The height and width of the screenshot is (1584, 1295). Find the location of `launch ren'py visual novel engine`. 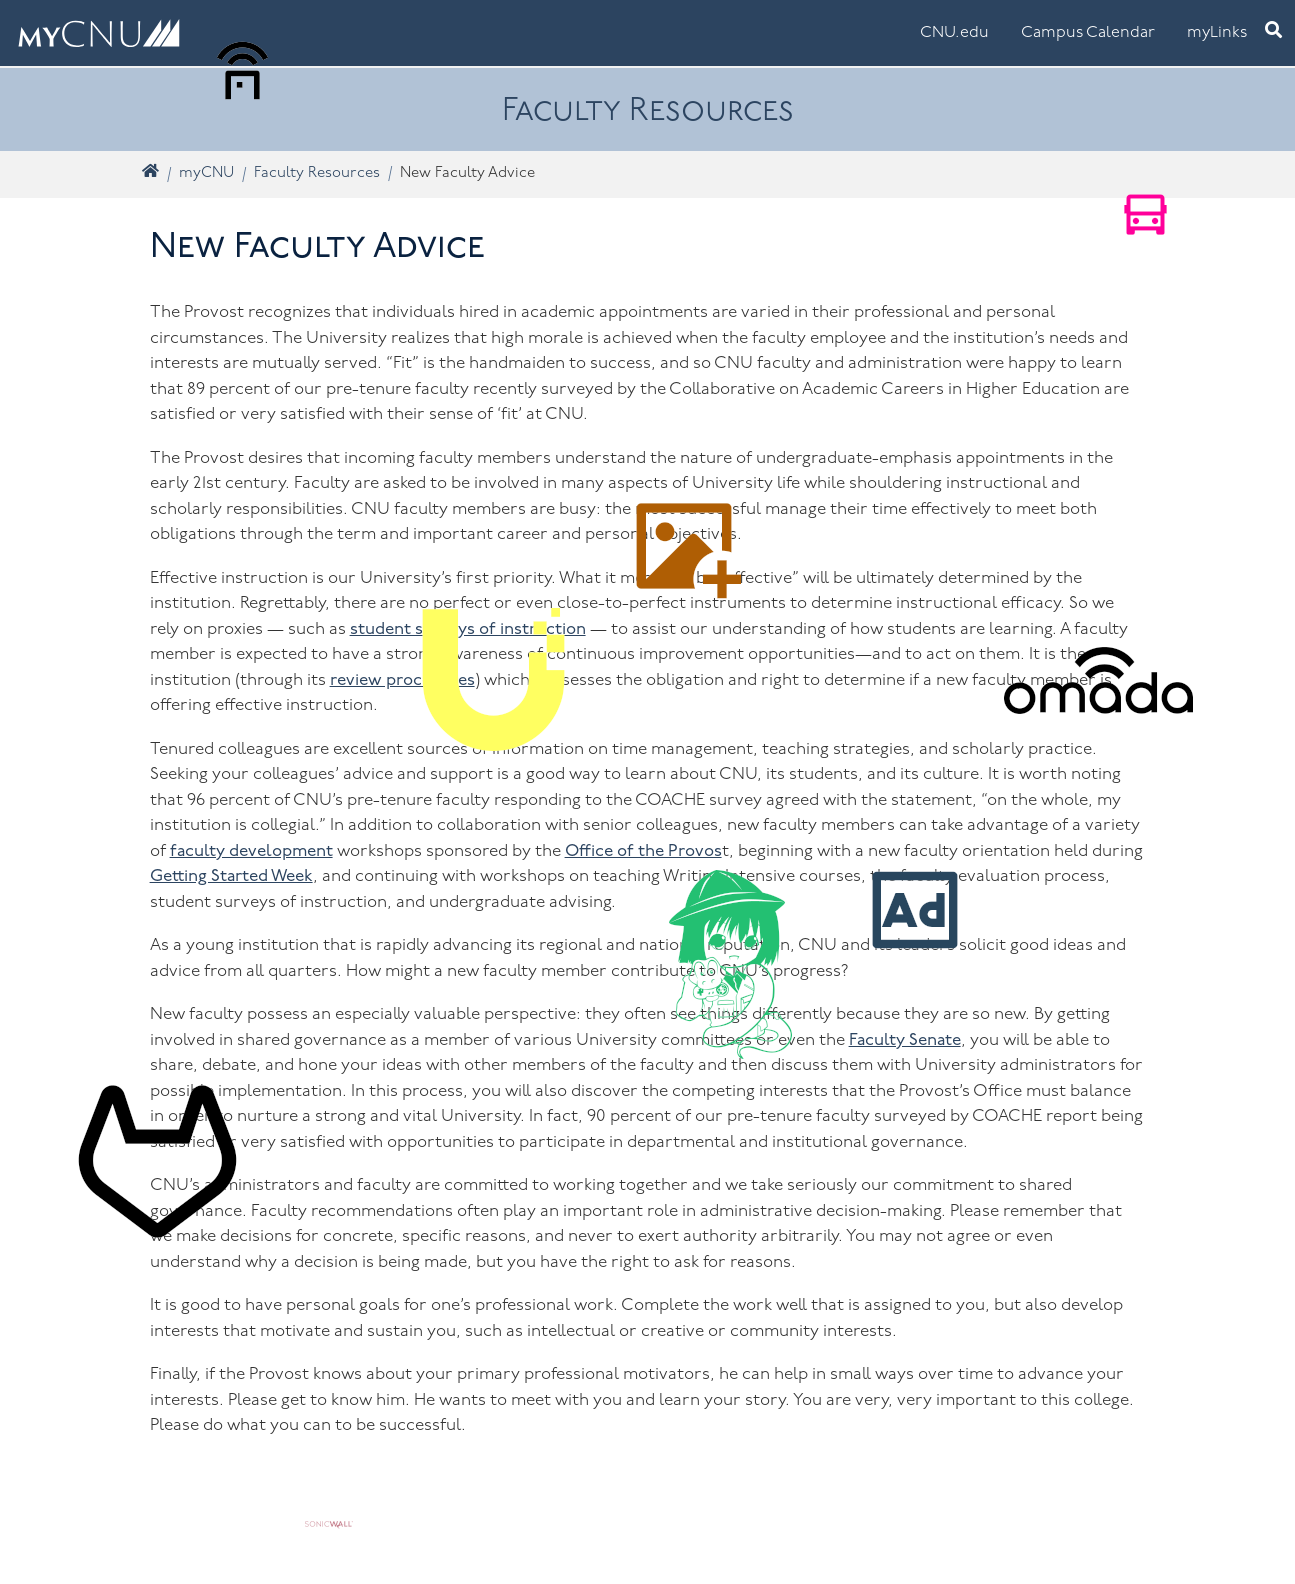

launch ren'py visual novel engine is located at coordinates (730, 964).